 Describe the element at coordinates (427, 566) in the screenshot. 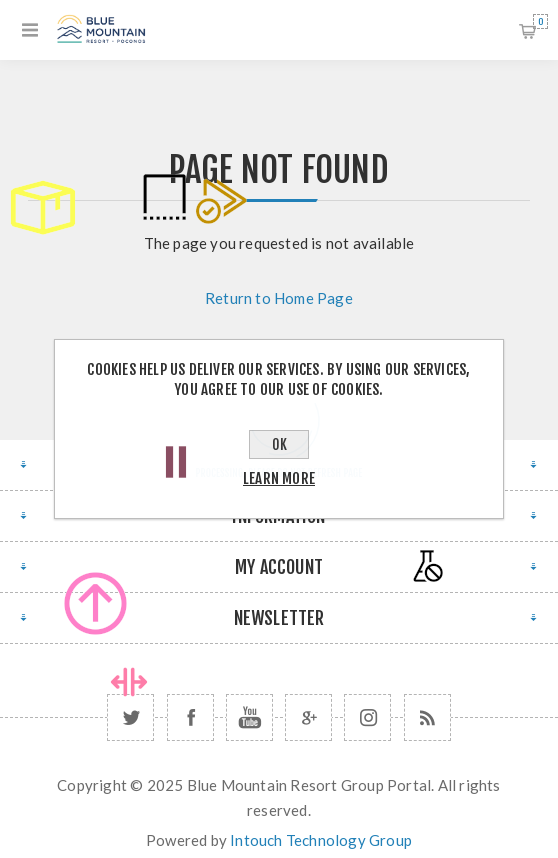

I see `stop or cancel a running test` at that location.